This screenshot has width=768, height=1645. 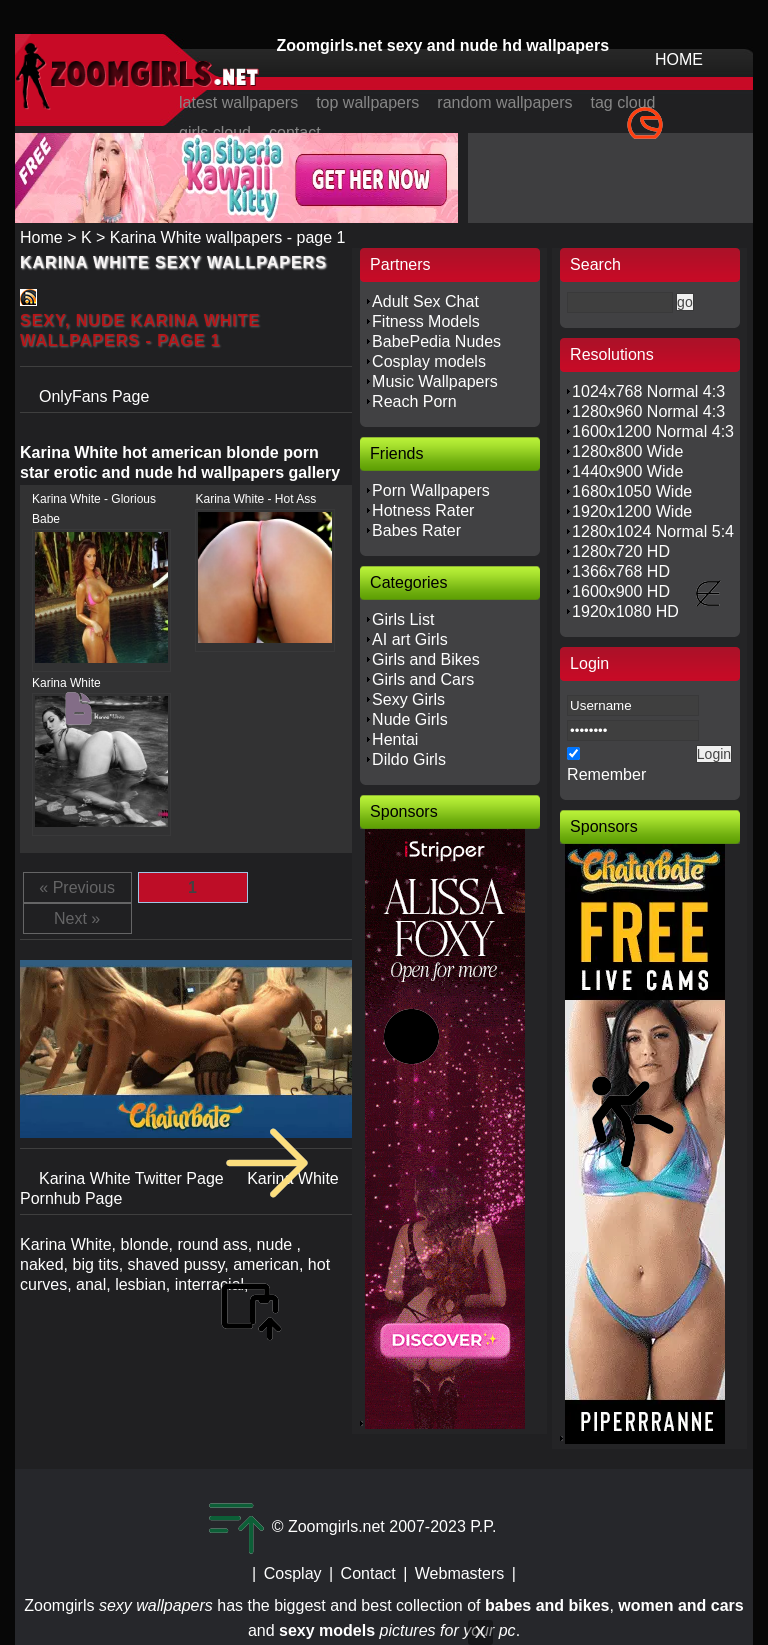 What do you see at coordinates (78, 708) in the screenshot?
I see `remove content from a document` at bounding box center [78, 708].